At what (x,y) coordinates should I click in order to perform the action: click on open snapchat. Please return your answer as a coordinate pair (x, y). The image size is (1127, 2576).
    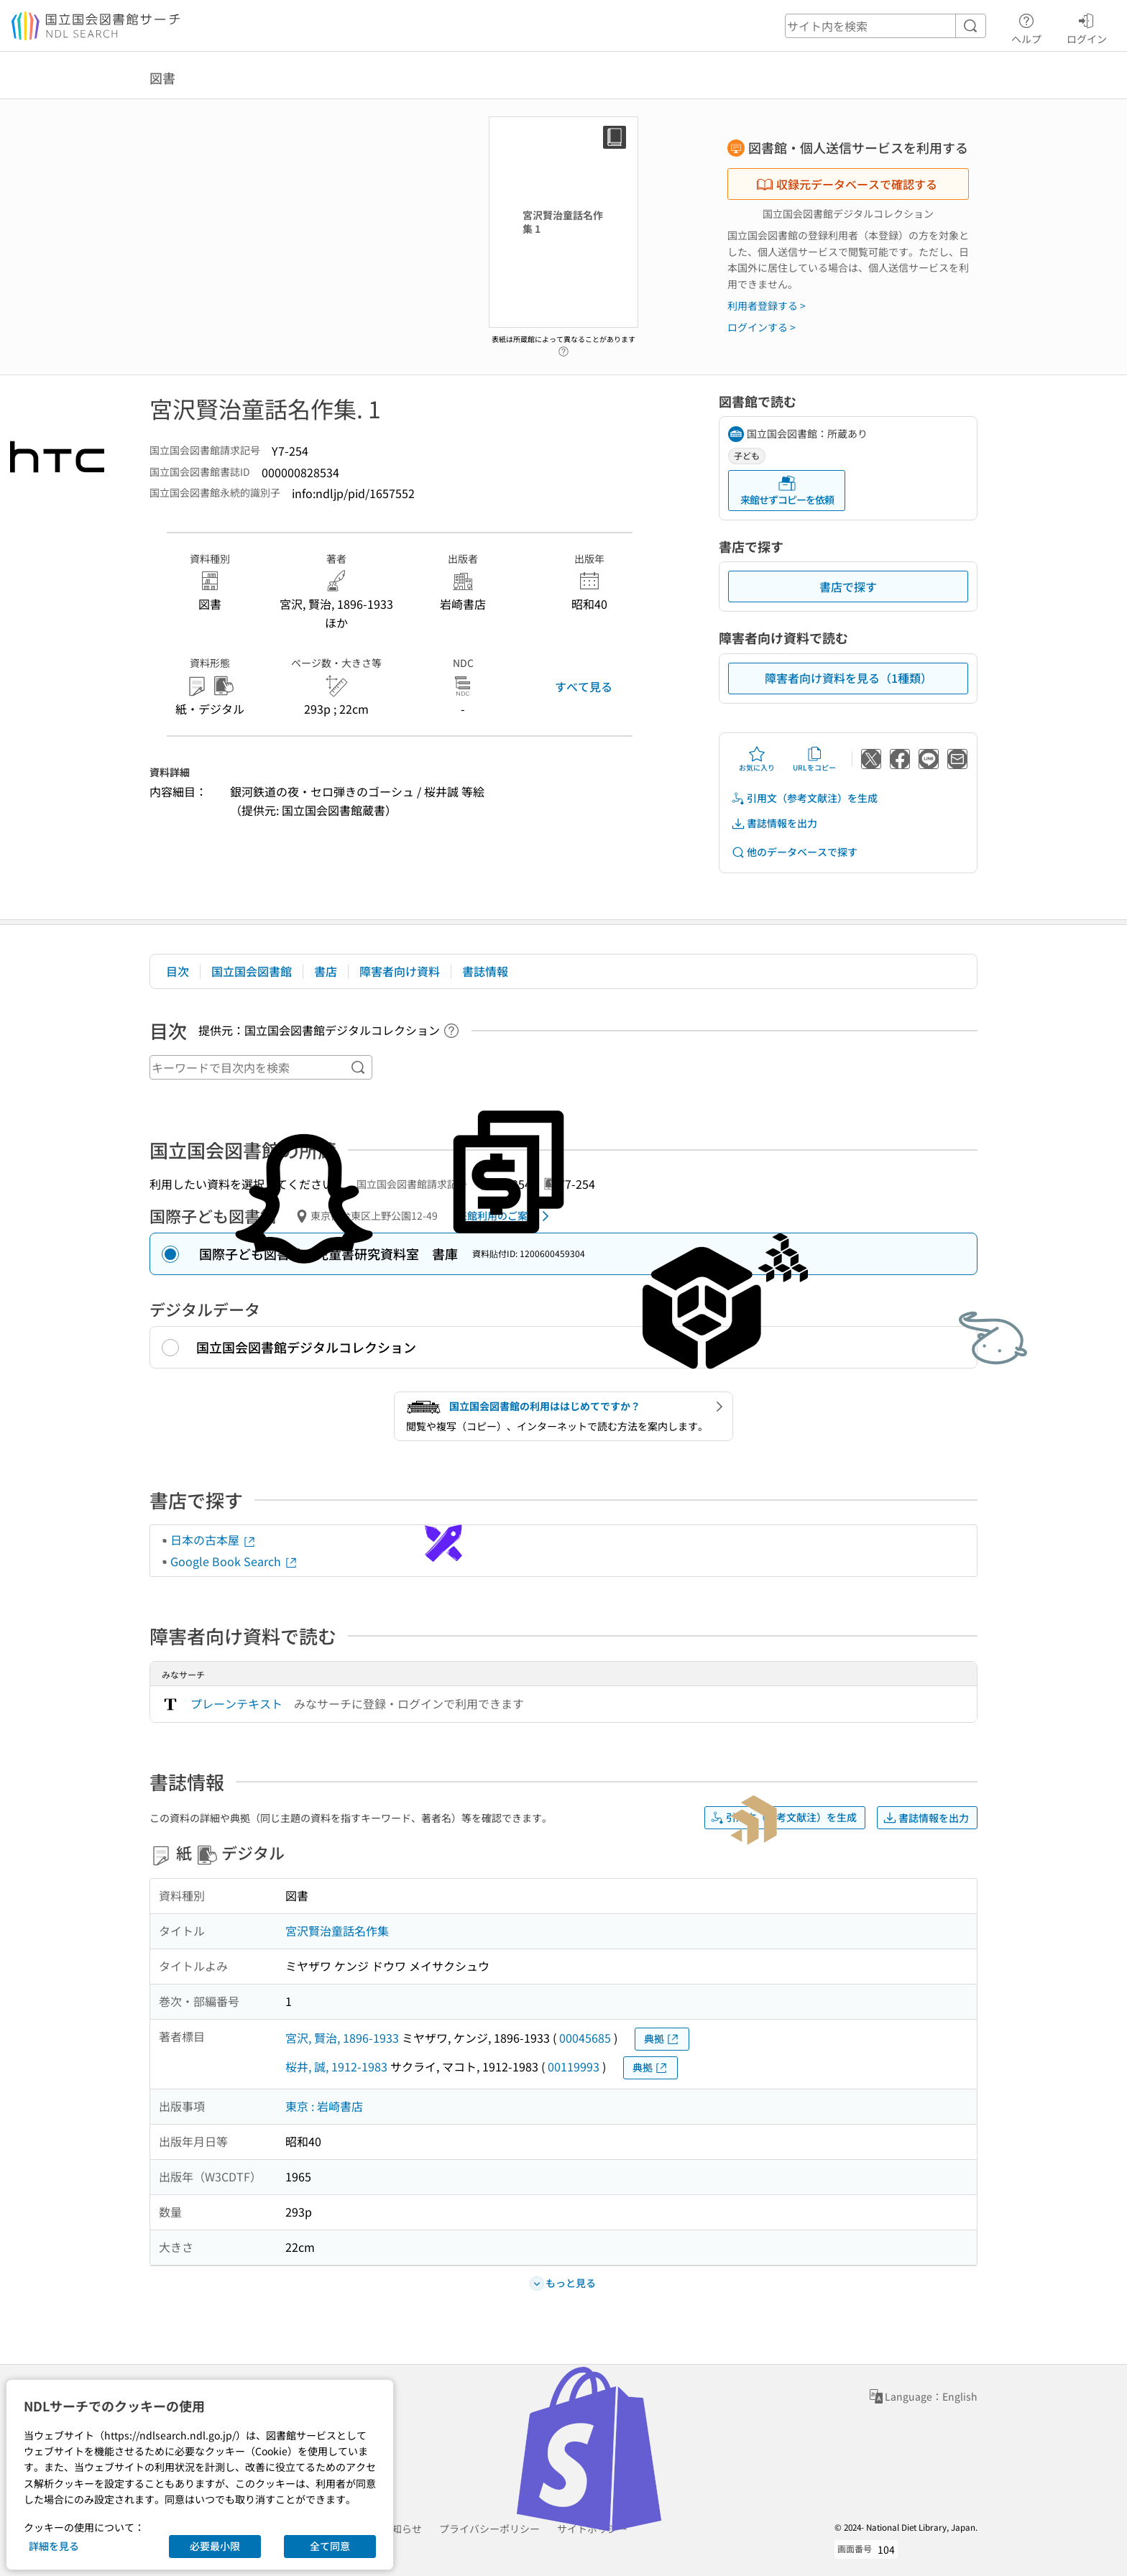
    Looking at the image, I should click on (304, 1196).